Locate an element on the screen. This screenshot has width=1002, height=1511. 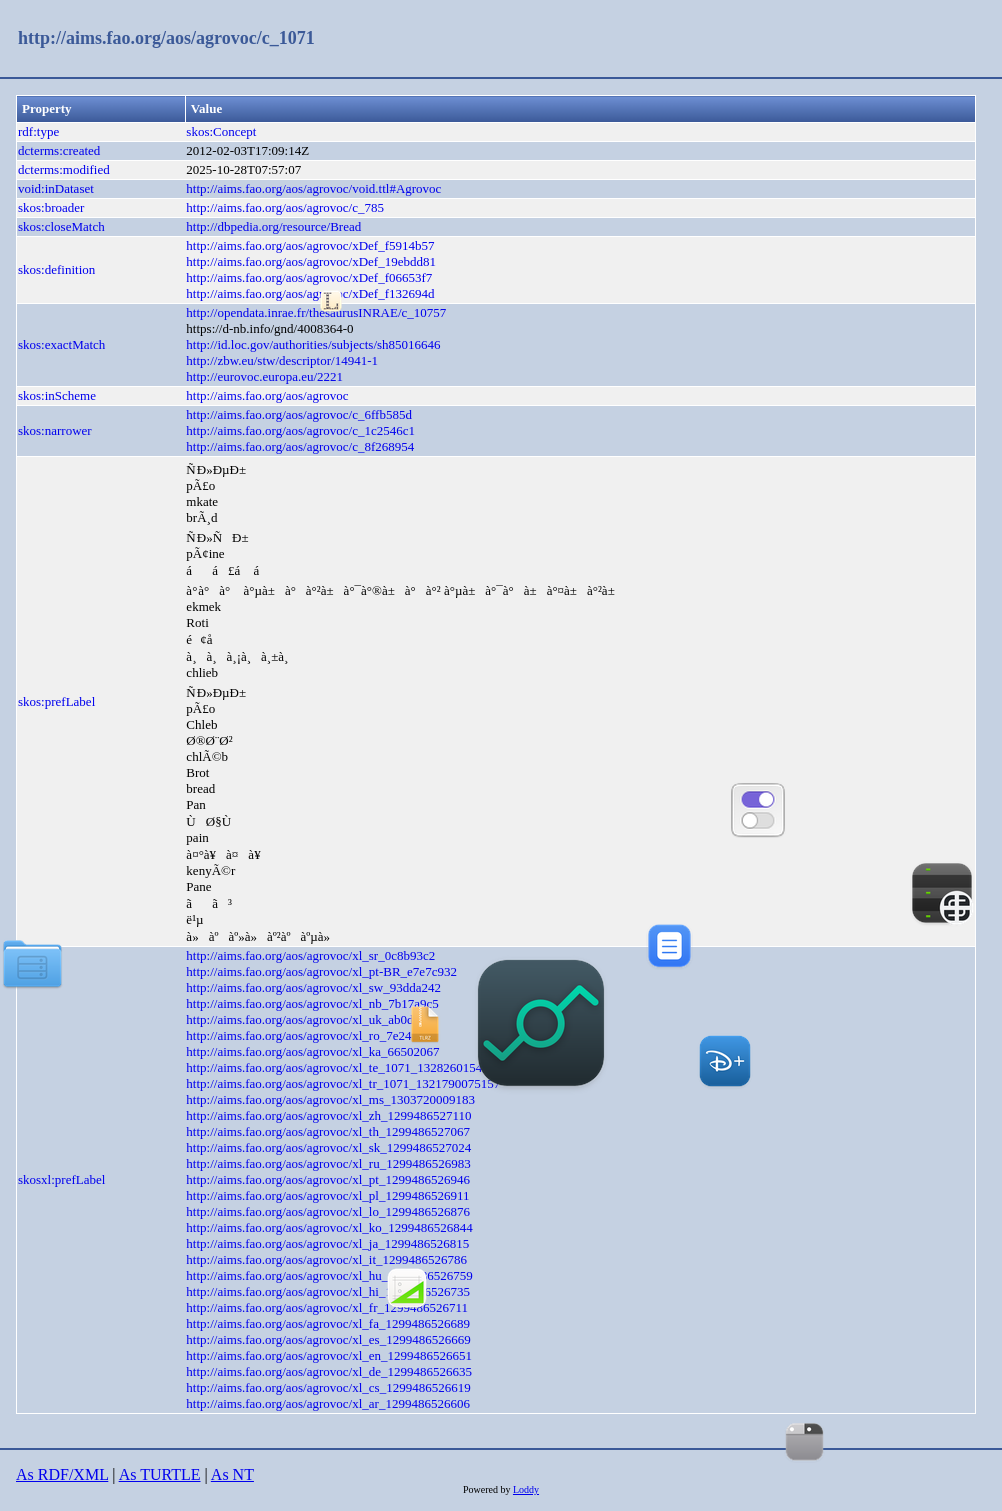
configure windows network sharing settings is located at coordinates (942, 893).